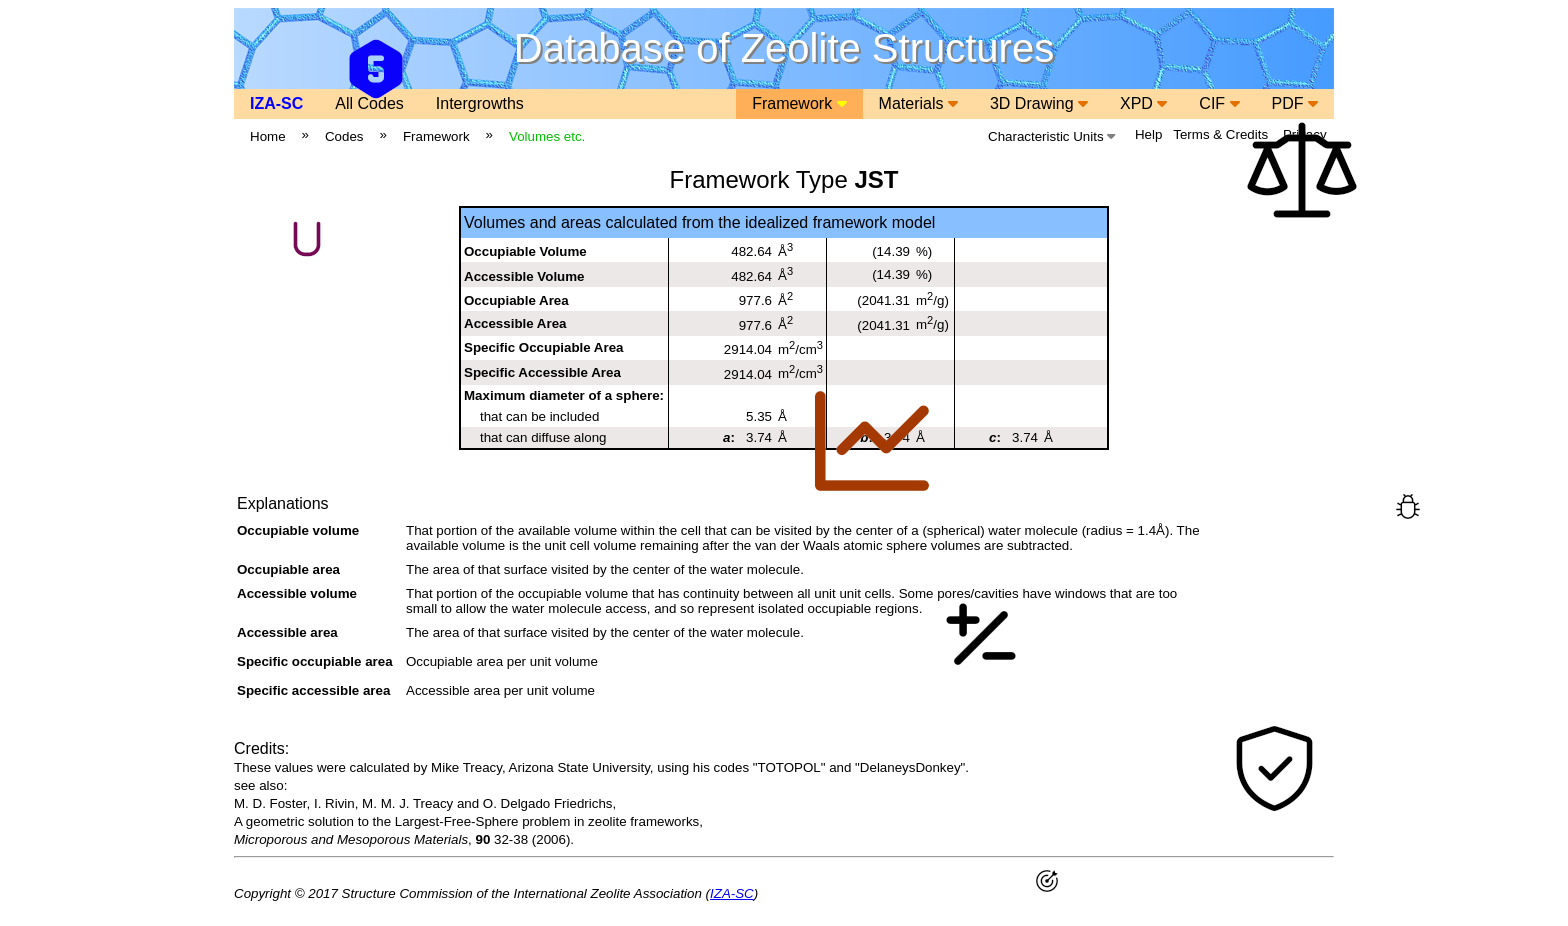 The image size is (1568, 926). What do you see at coordinates (1408, 507) in the screenshot?
I see `report a bug or issue` at bounding box center [1408, 507].